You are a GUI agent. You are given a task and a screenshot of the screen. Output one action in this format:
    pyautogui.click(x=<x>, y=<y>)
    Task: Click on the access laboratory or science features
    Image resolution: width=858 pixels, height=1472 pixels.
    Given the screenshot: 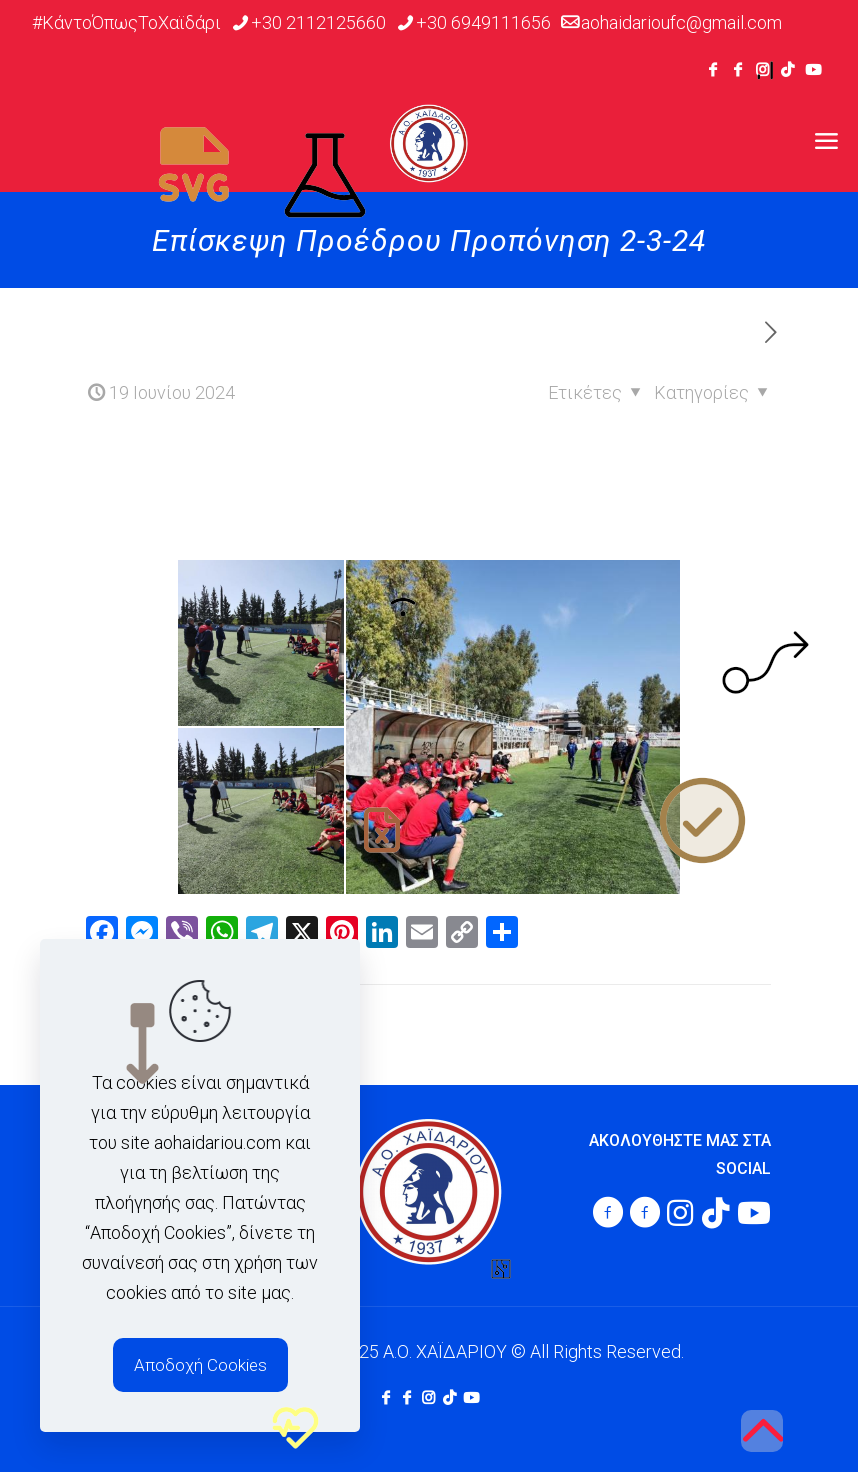 What is the action you would take?
    pyautogui.click(x=325, y=177)
    